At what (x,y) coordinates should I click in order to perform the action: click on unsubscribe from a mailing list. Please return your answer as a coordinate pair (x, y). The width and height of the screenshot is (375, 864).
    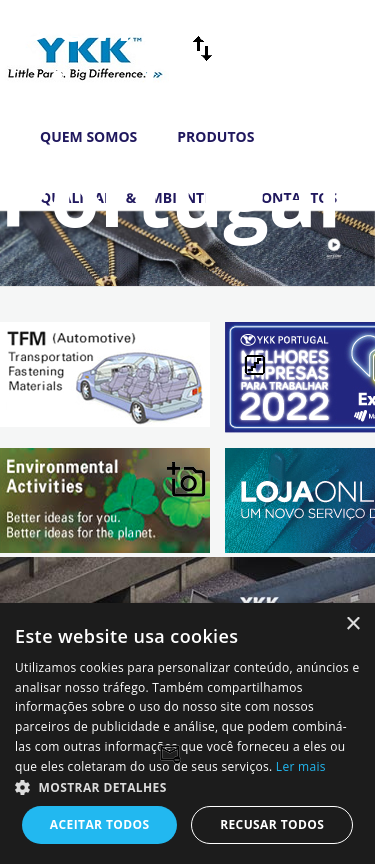
    Looking at the image, I should click on (170, 755).